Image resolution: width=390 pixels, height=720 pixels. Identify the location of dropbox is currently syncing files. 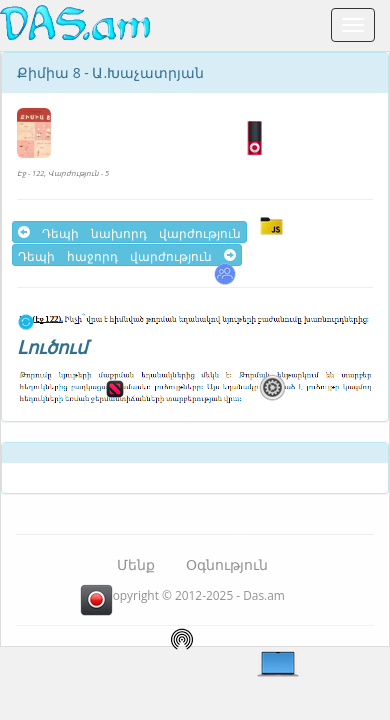
(26, 322).